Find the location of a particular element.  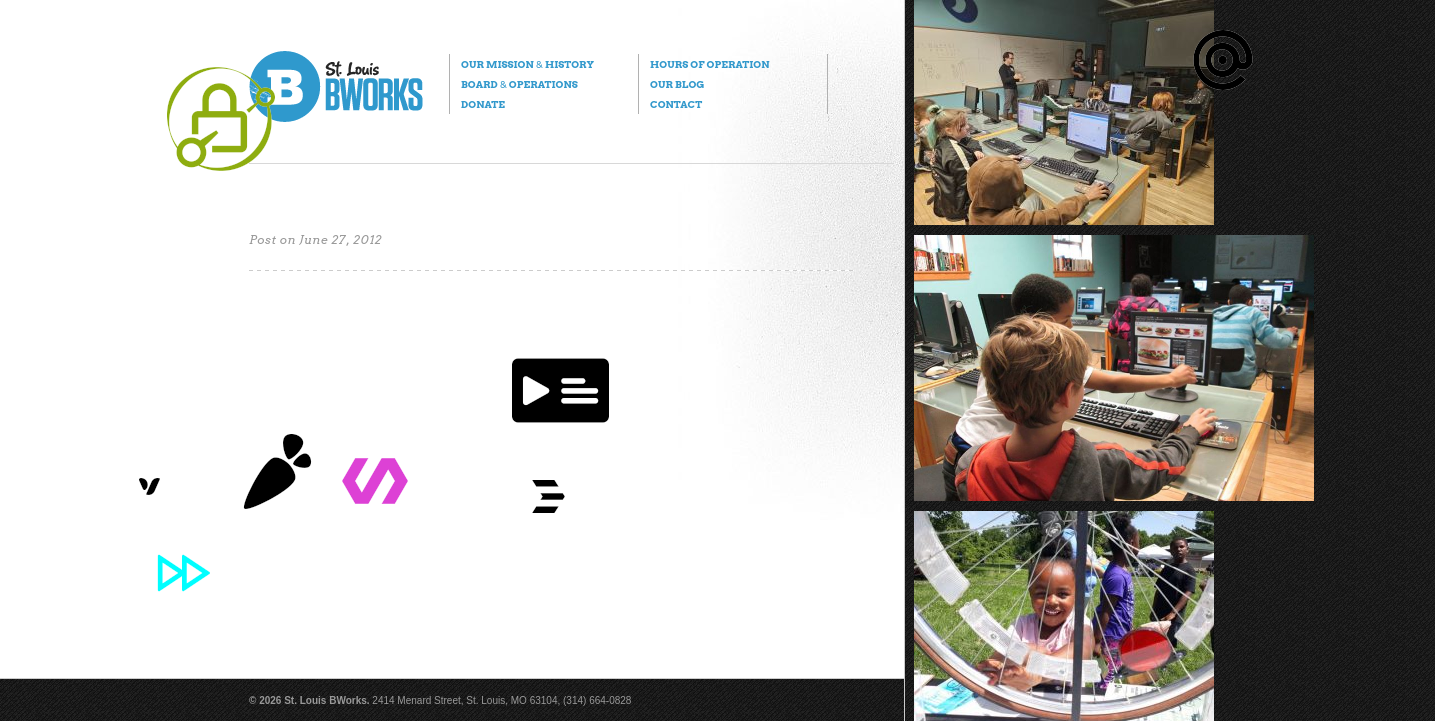

mailgun email service logo is located at coordinates (1223, 60).